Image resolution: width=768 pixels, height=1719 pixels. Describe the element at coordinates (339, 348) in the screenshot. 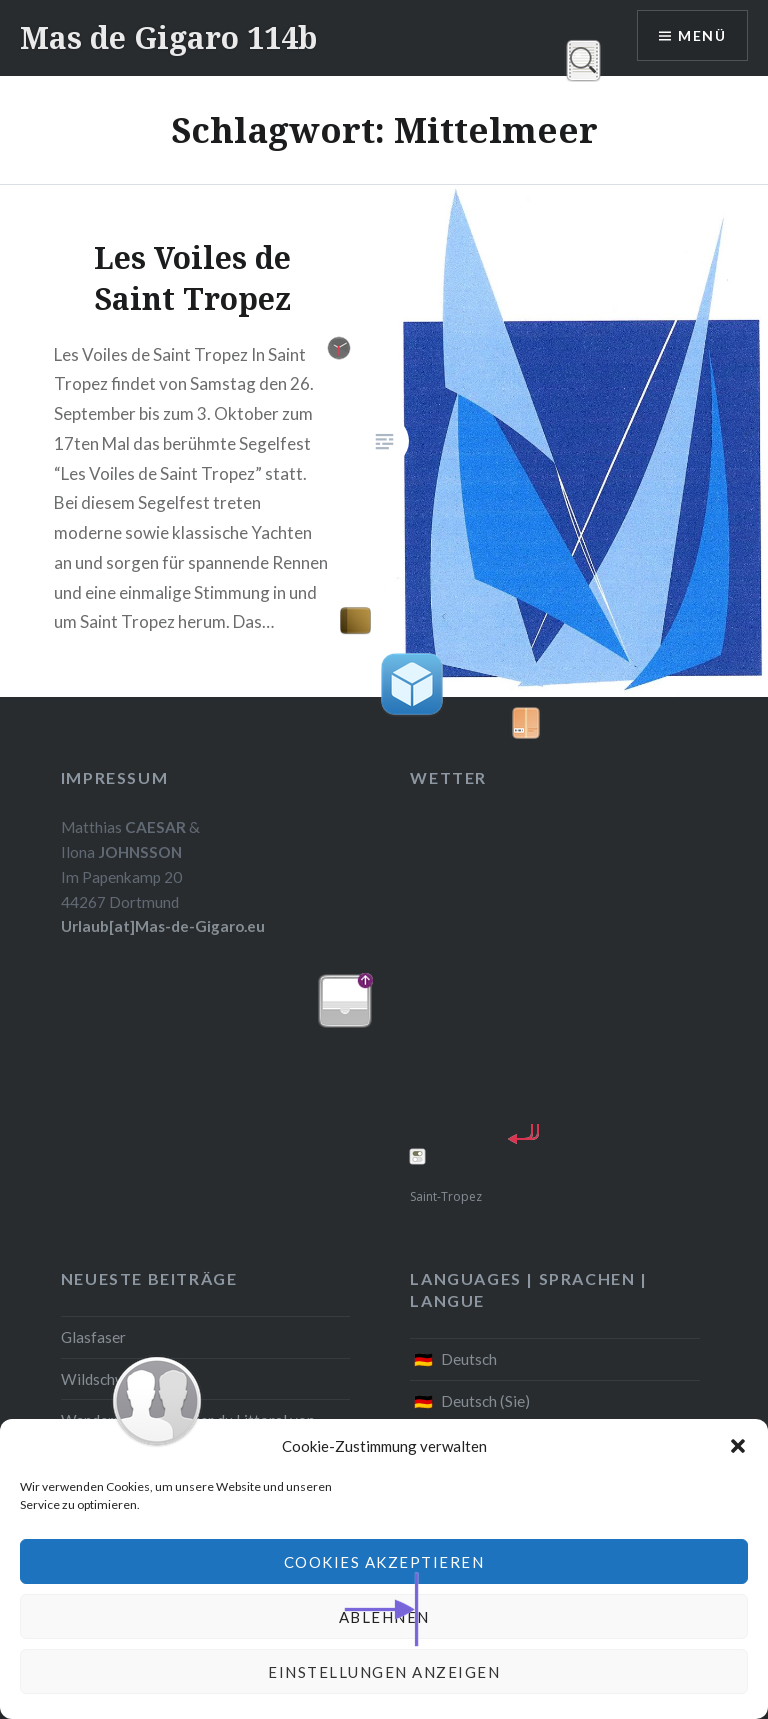

I see `open the clocks application` at that location.